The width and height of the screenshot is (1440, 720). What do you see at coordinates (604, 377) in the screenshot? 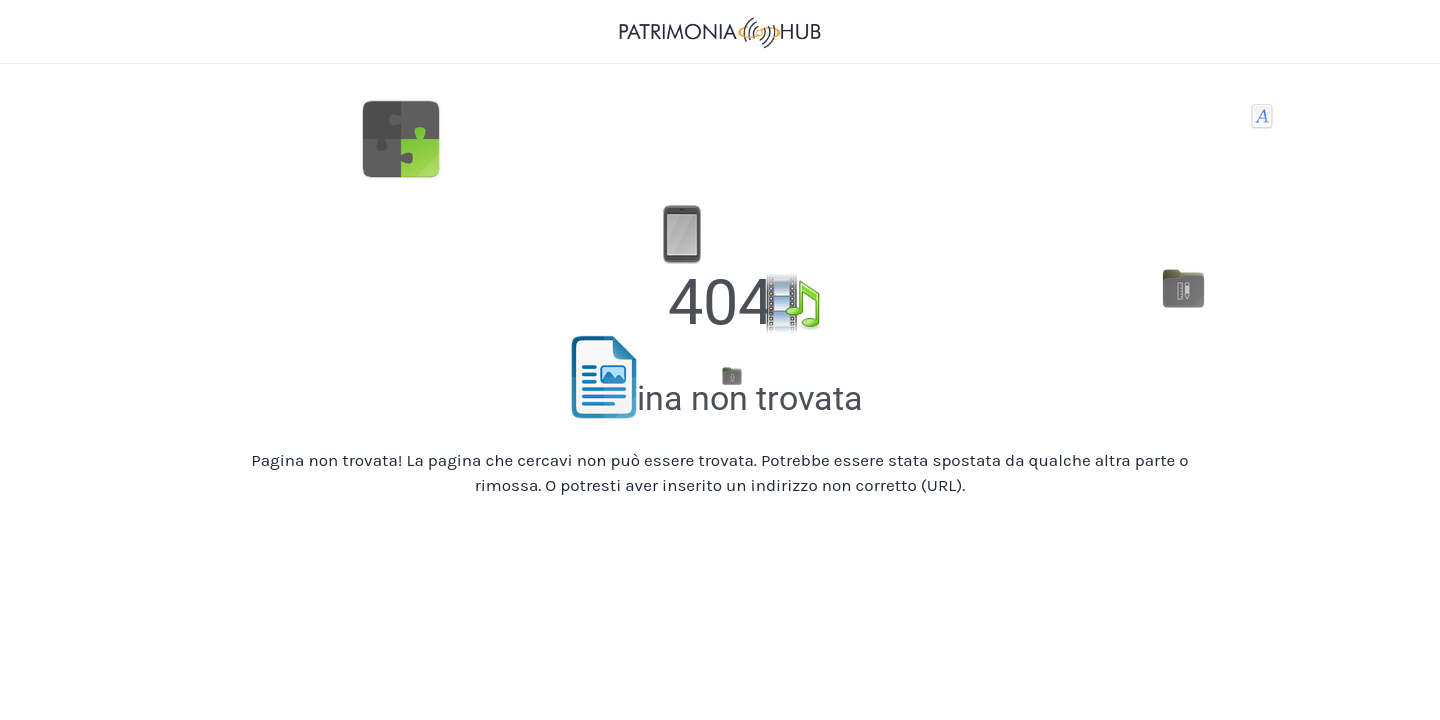
I see `open a text document file` at bounding box center [604, 377].